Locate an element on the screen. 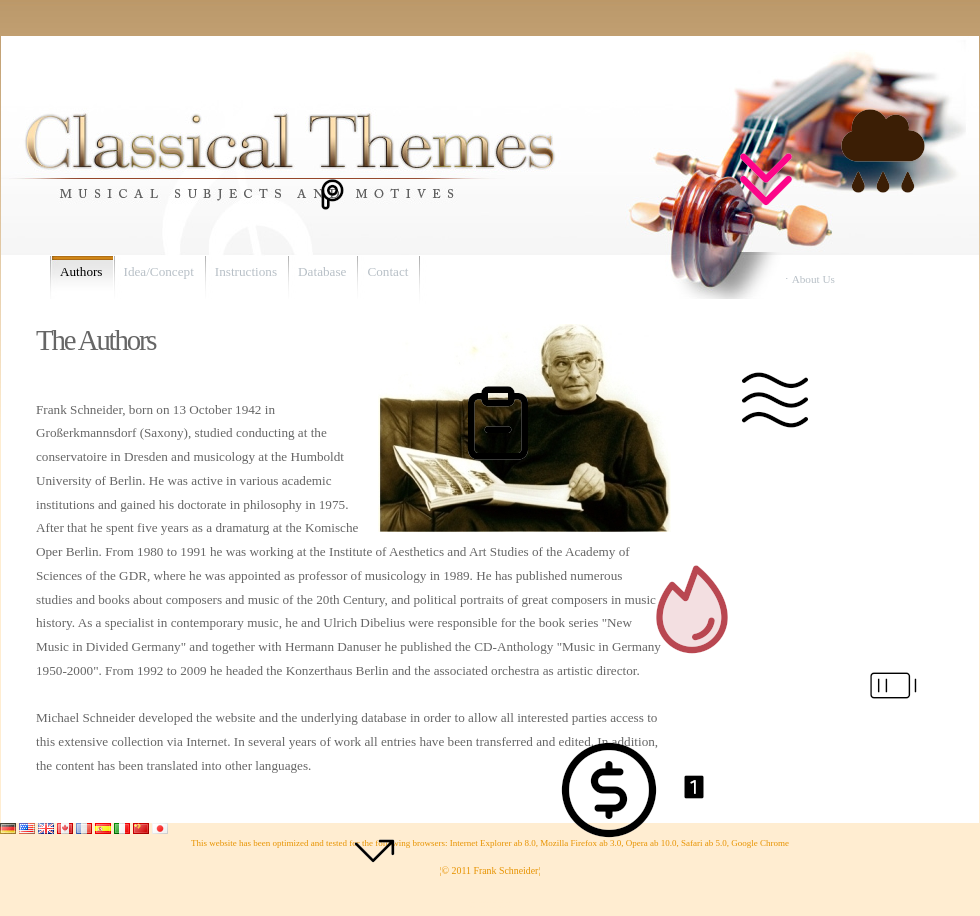  view account balance or financial information is located at coordinates (609, 790).